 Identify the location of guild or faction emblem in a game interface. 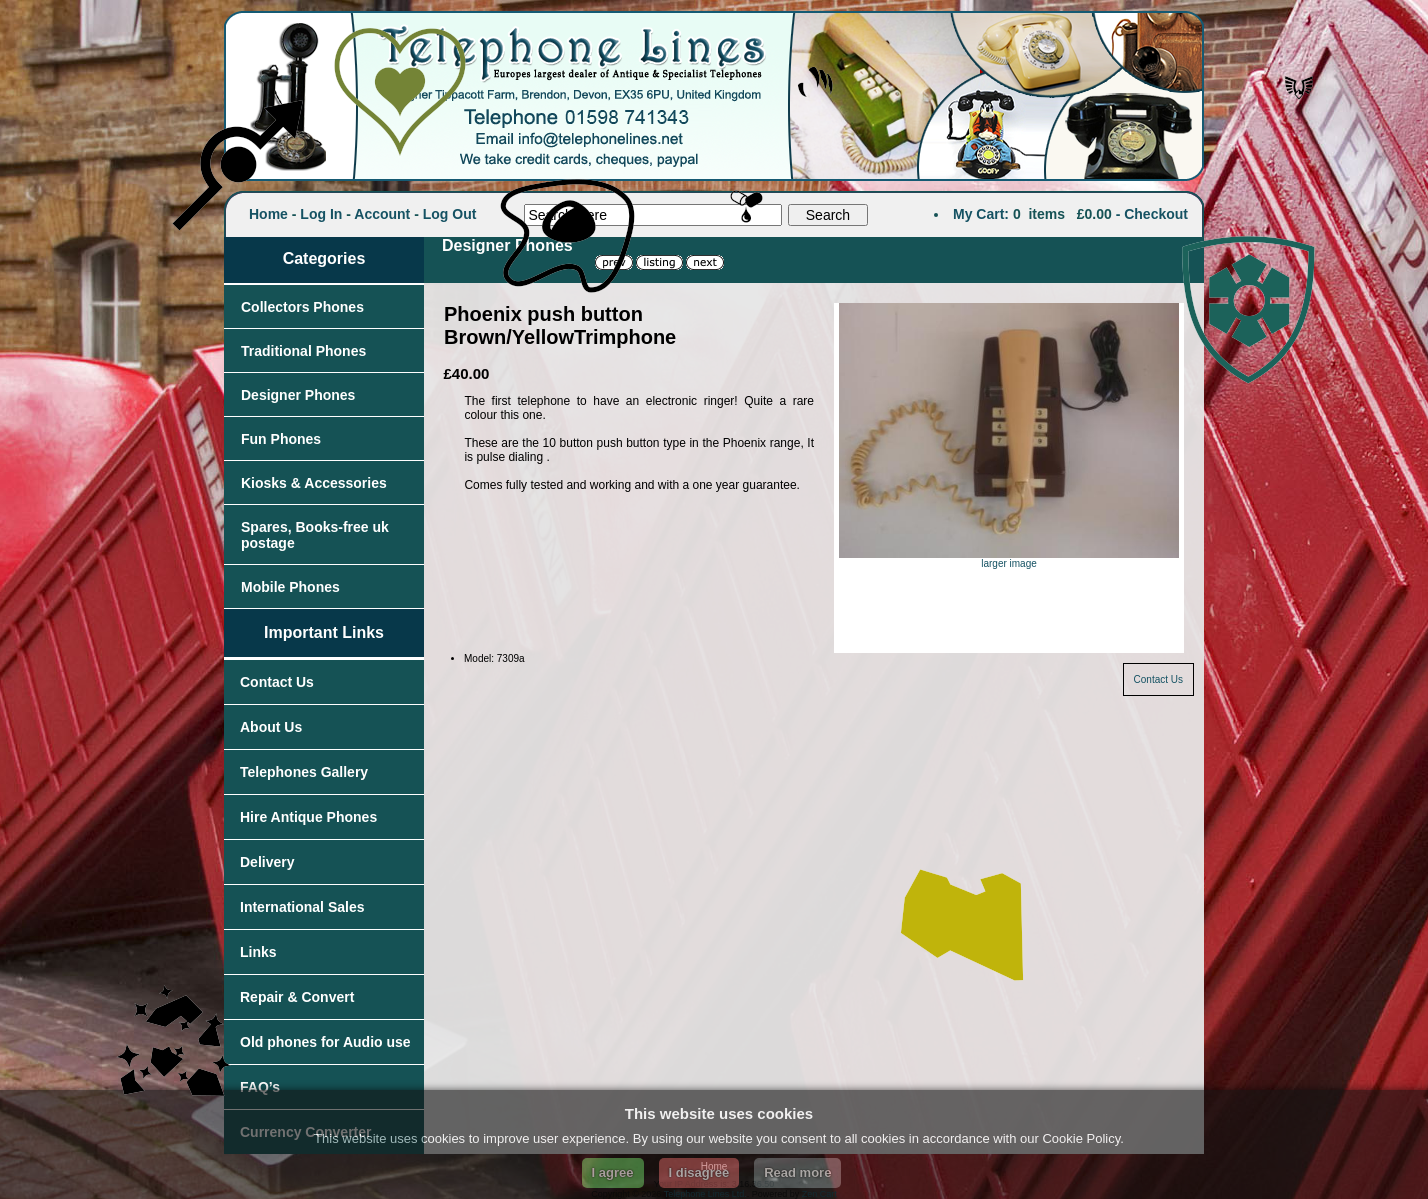
(1299, 86).